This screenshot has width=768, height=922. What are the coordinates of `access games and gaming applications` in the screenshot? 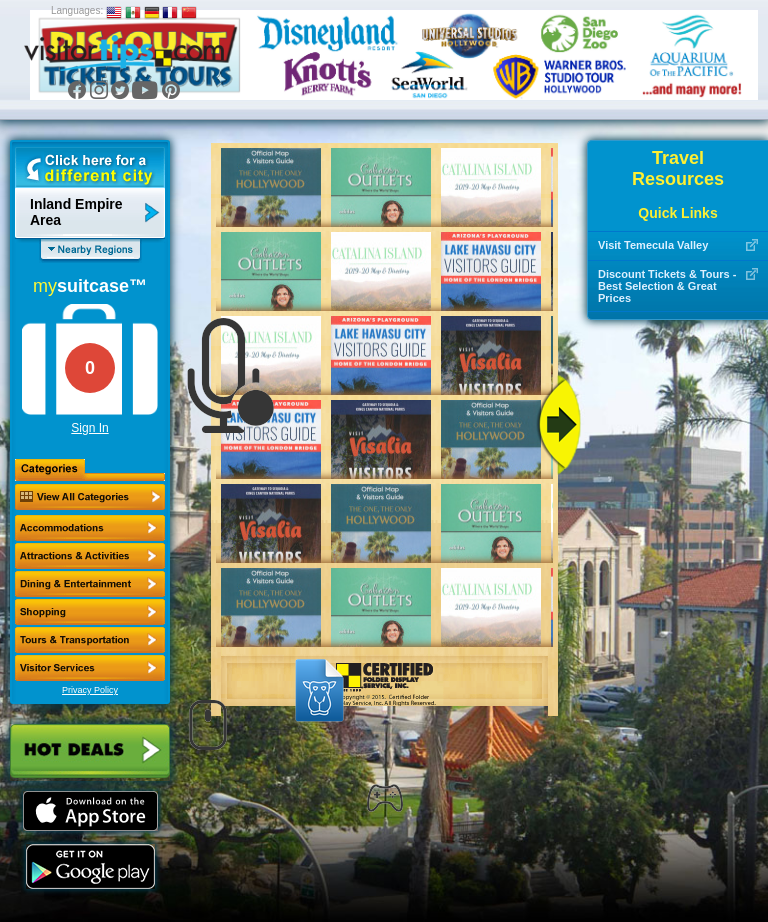 It's located at (385, 798).